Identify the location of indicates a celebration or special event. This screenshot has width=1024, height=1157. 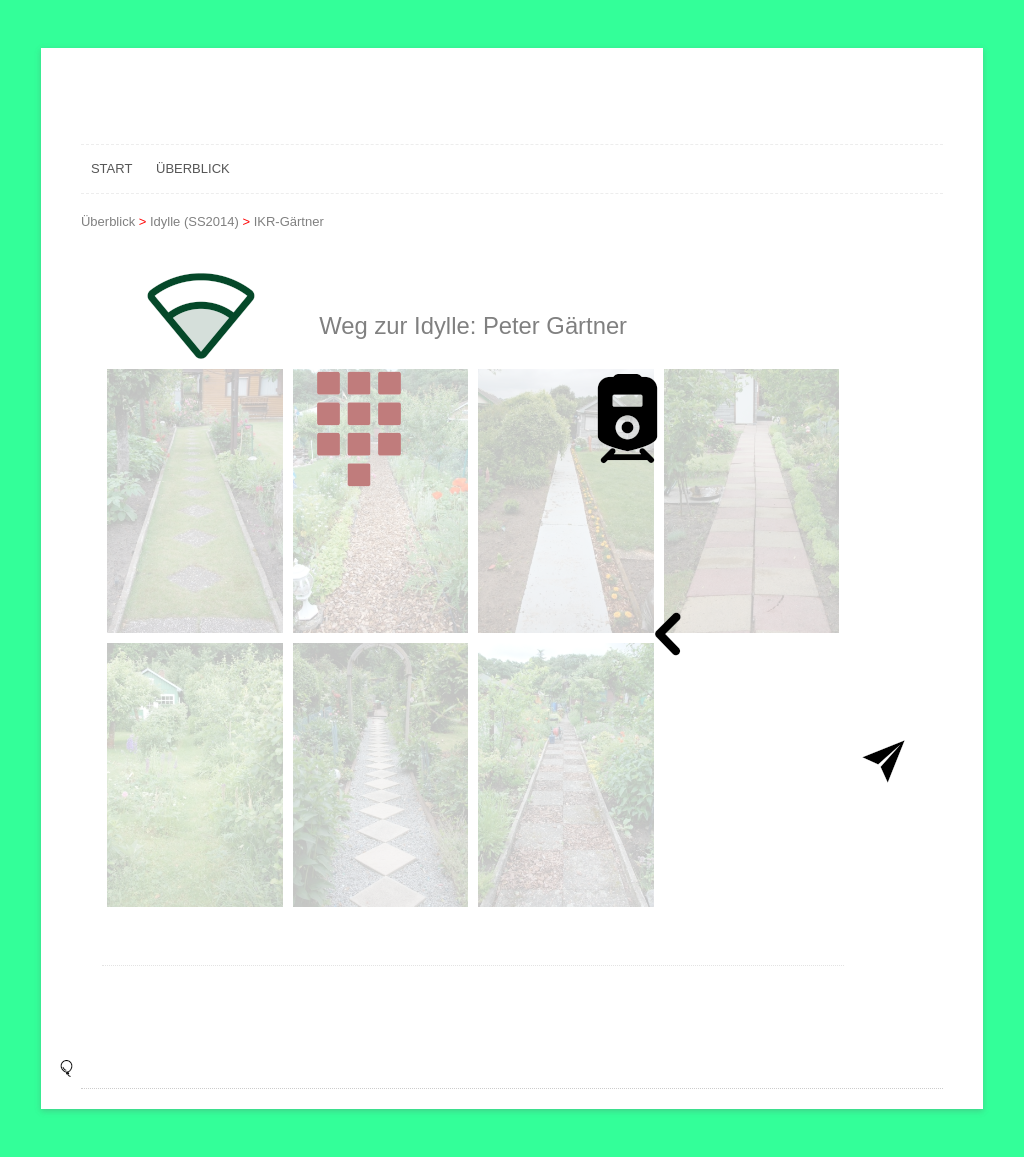
(66, 1068).